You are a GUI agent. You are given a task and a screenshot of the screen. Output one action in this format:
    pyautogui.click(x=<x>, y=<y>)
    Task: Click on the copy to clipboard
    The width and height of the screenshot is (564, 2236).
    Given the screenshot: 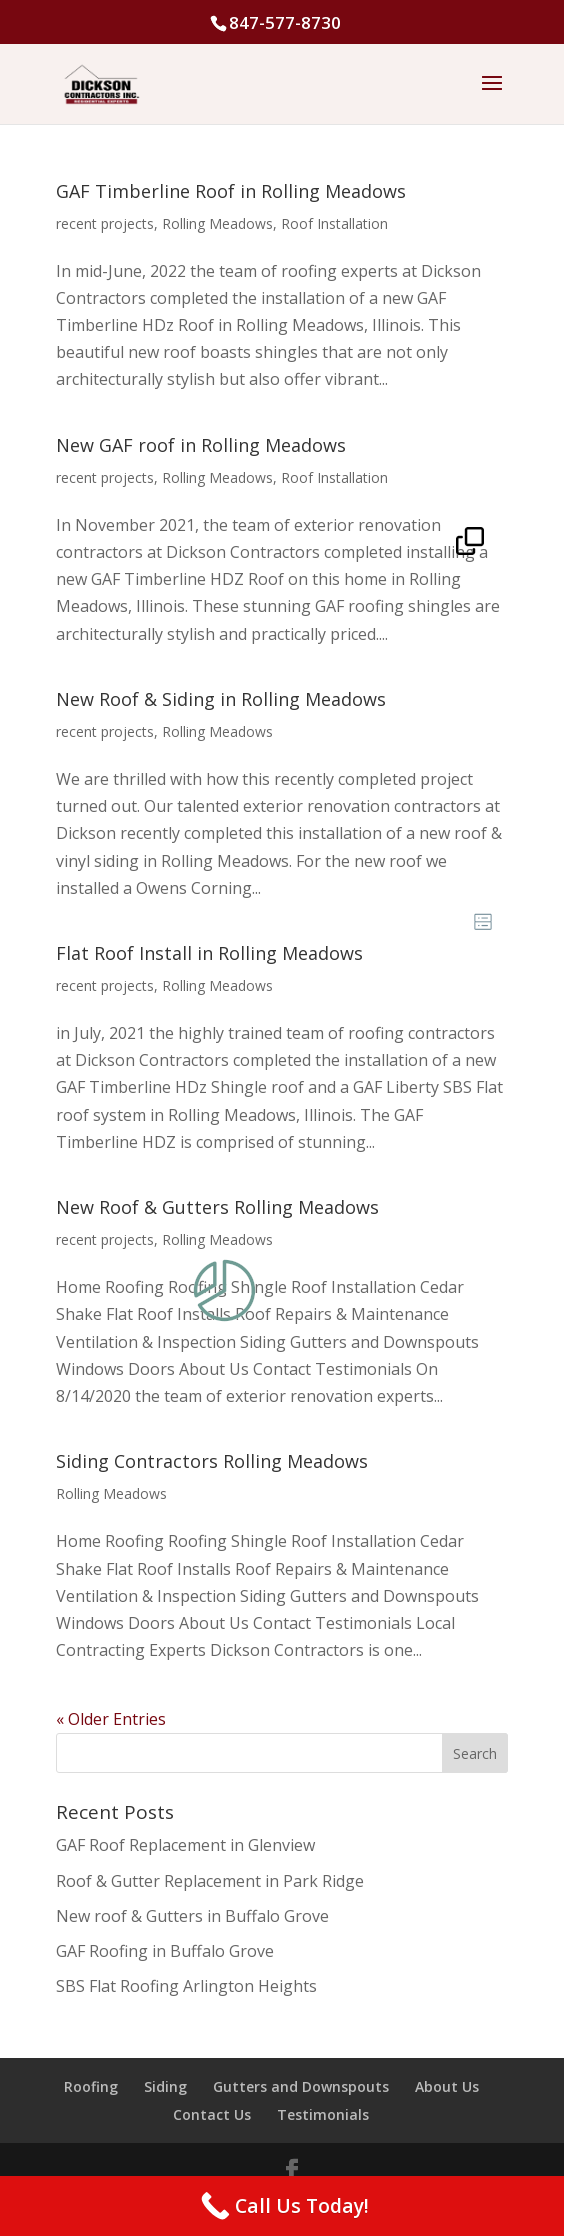 What is the action you would take?
    pyautogui.click(x=470, y=541)
    